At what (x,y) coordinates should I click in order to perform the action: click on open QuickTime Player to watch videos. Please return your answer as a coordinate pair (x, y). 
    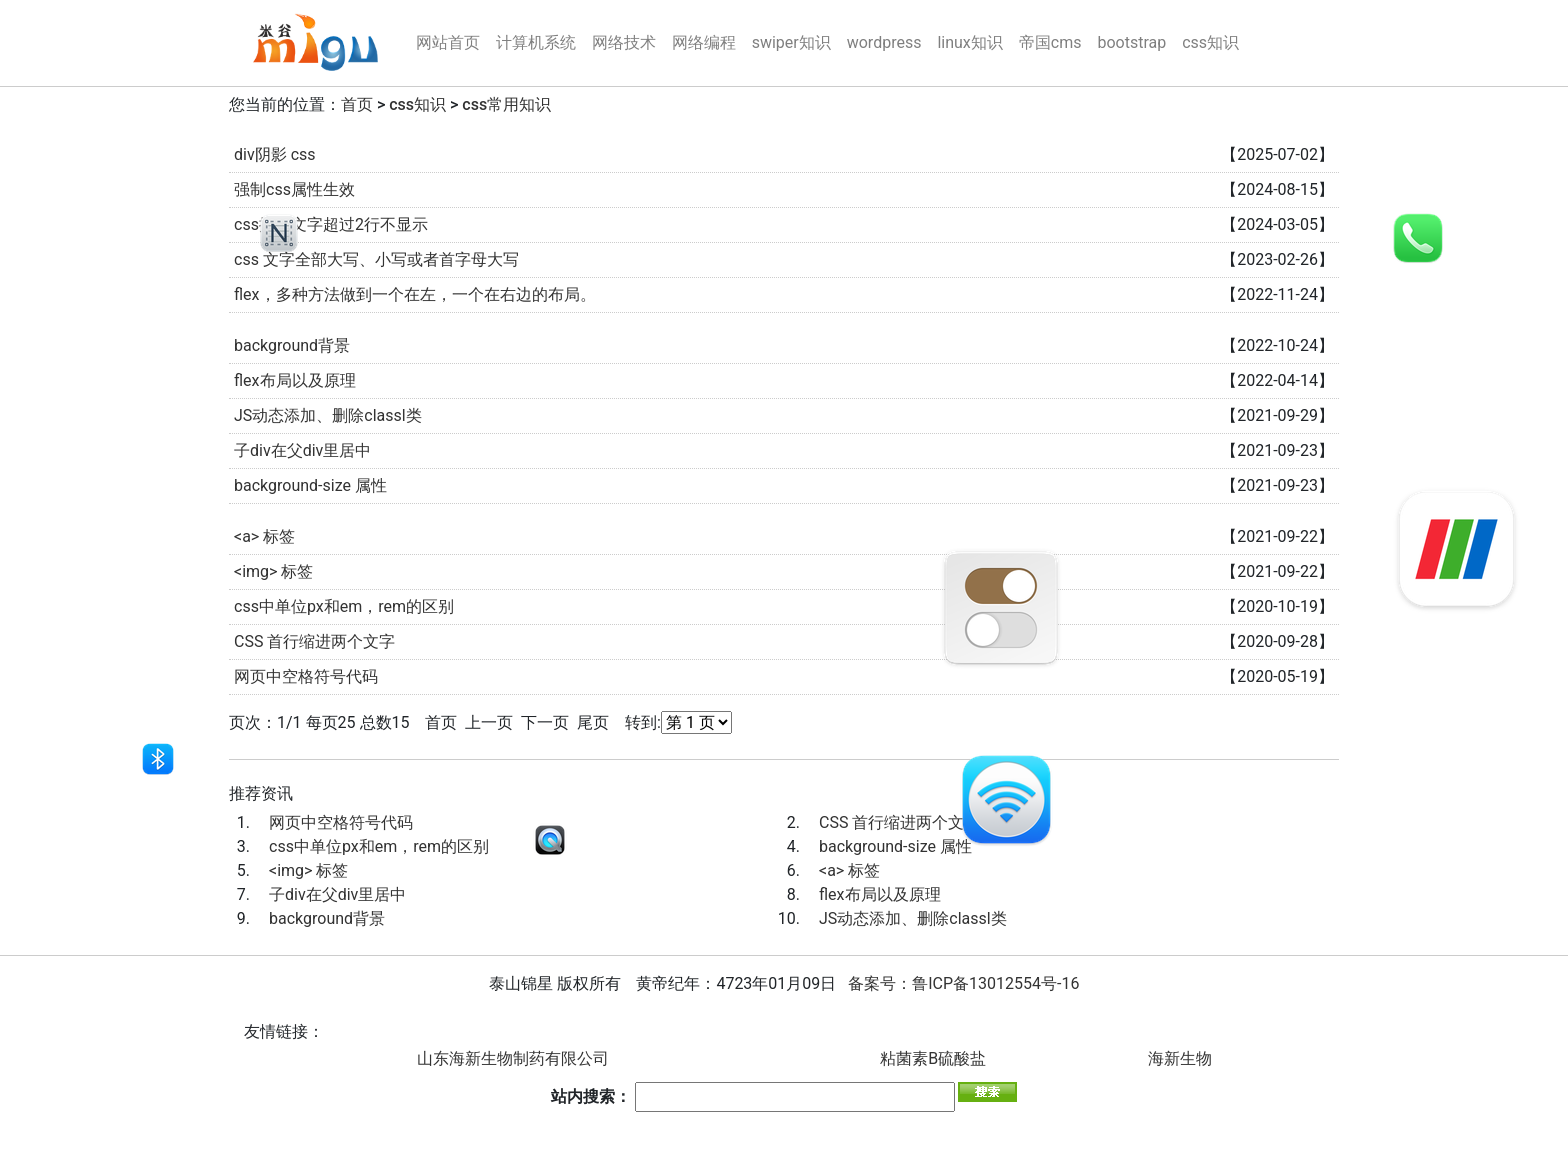
    Looking at the image, I should click on (550, 840).